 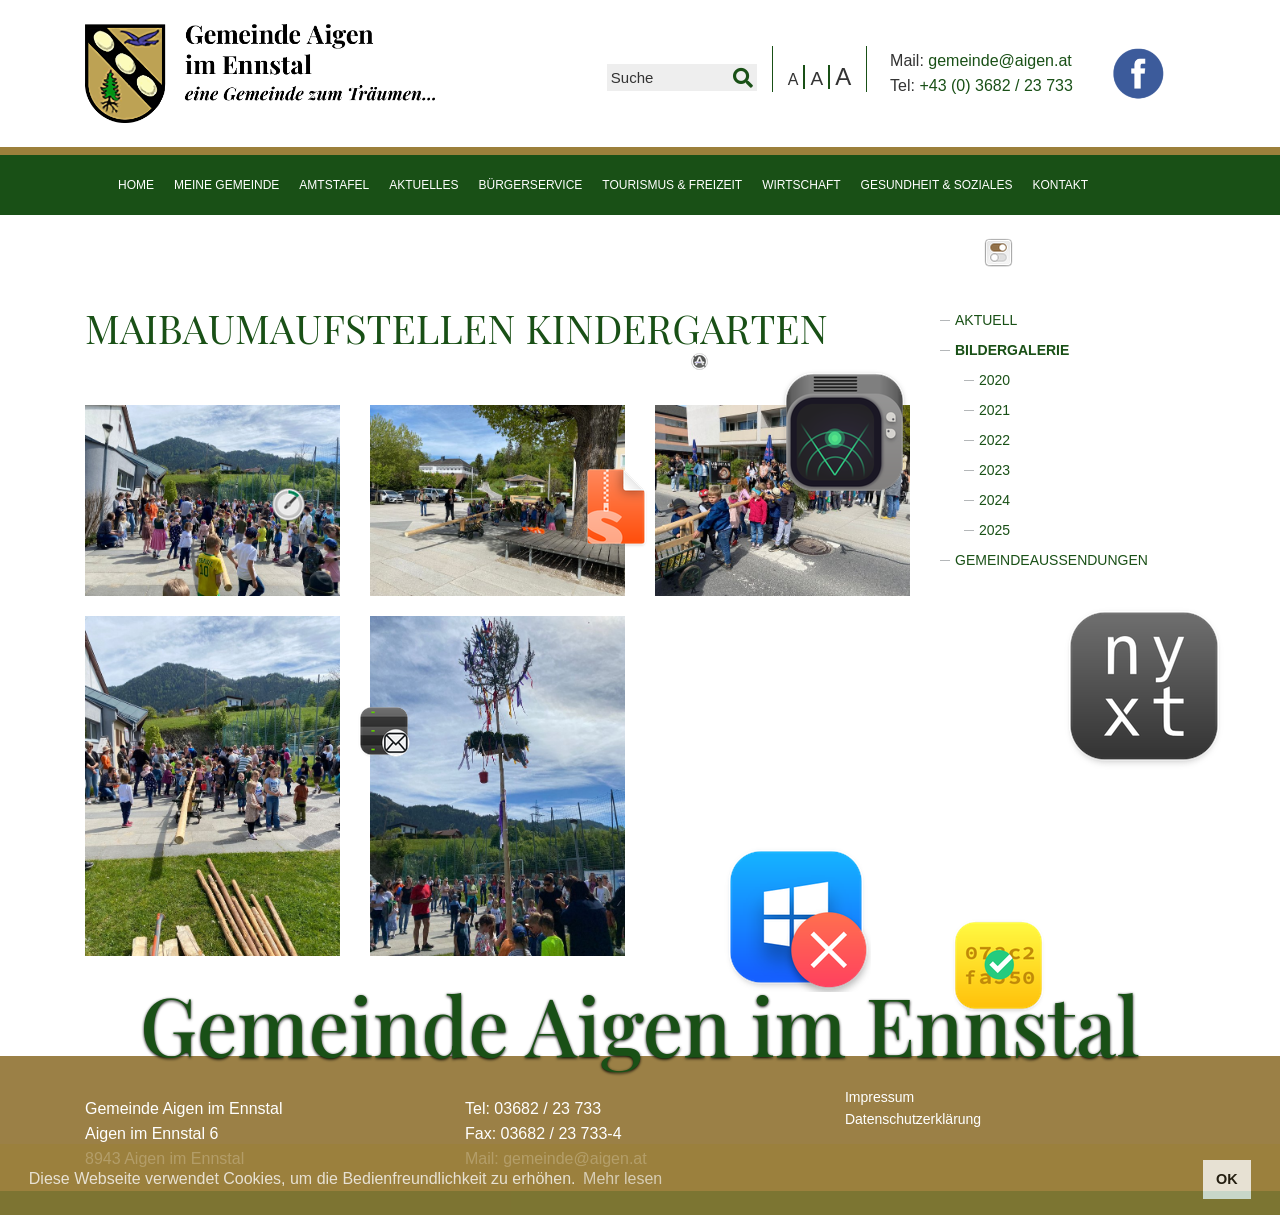 What do you see at coordinates (998, 965) in the screenshot?
I see `open collision hash verification app` at bounding box center [998, 965].